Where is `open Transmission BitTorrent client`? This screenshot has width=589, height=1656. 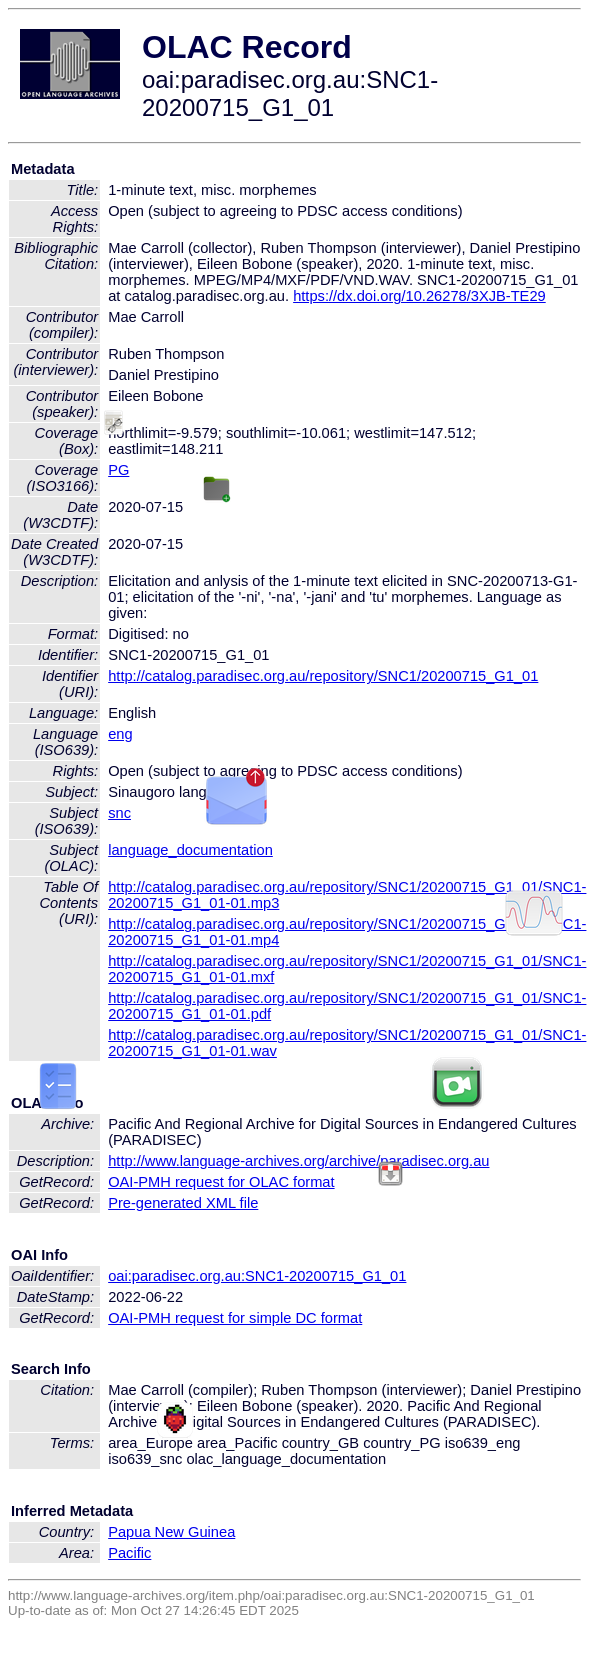 open Transmission BitTorrent client is located at coordinates (390, 1173).